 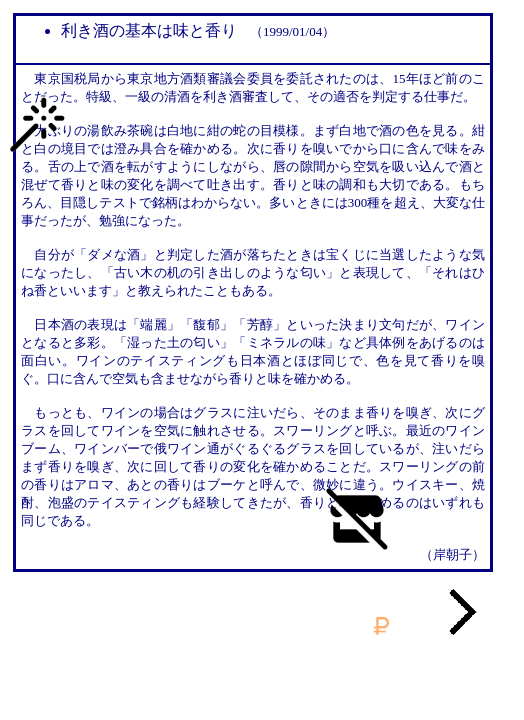 I want to click on apply magic or auto-enhance effects, so click(x=36, y=126).